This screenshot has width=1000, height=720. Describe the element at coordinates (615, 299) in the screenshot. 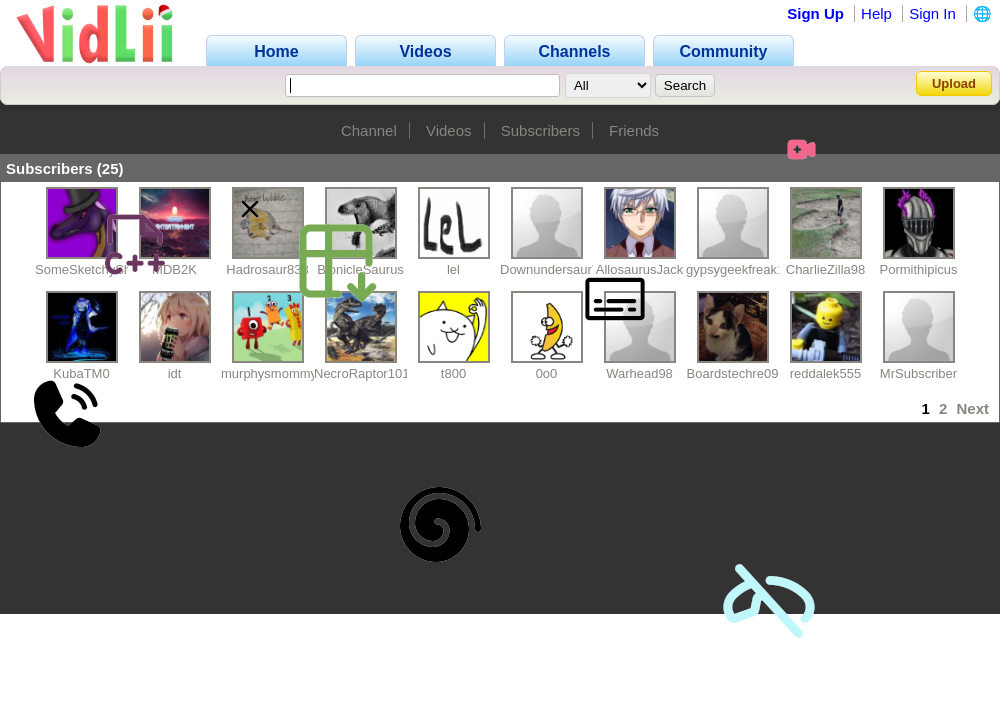

I see `enable subtitles or closed captions` at that location.